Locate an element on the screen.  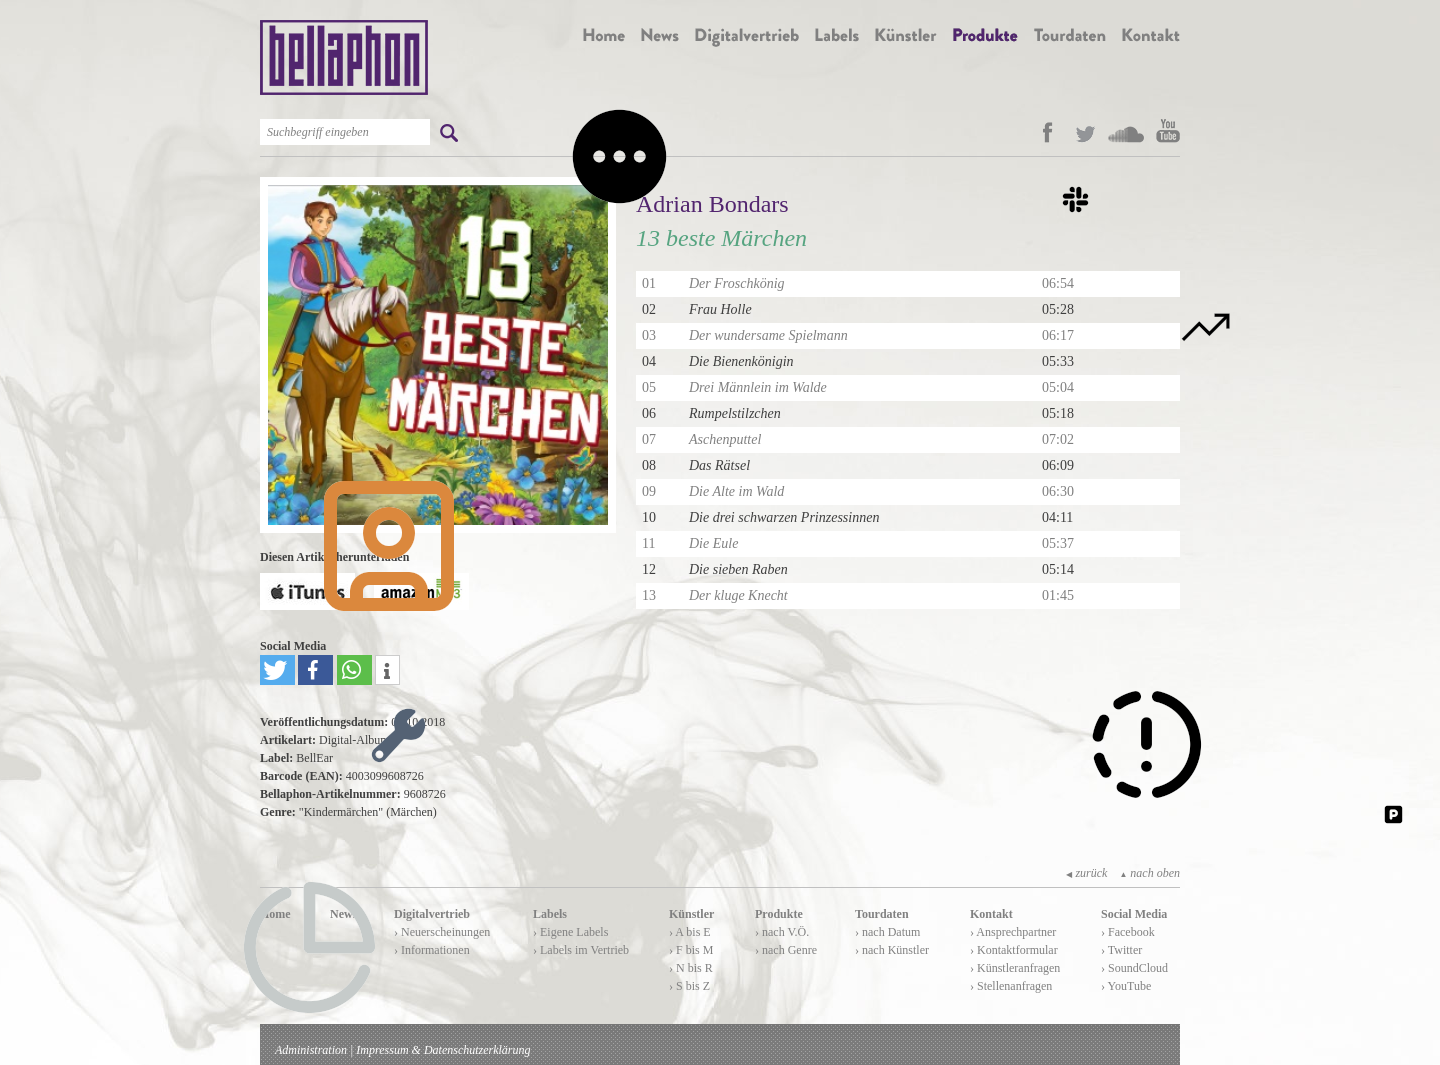
access more options or actions is located at coordinates (619, 156).